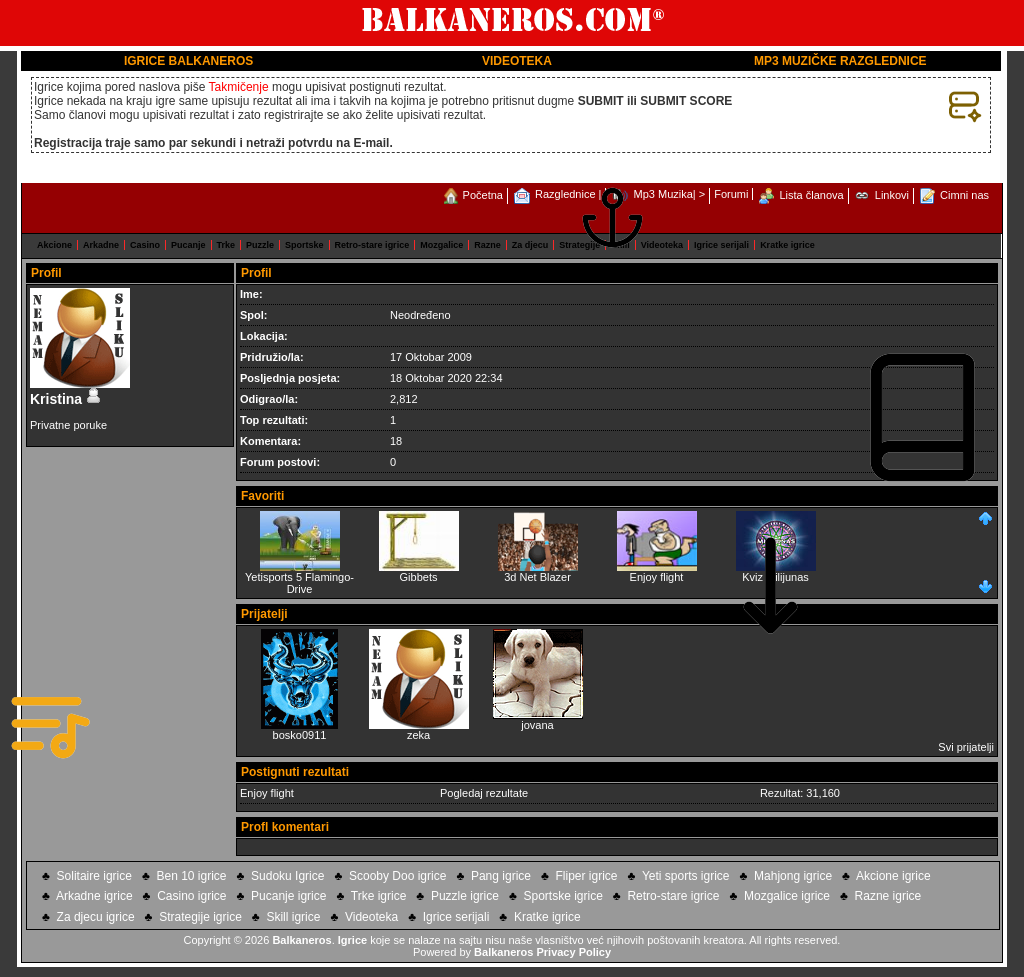  What do you see at coordinates (964, 105) in the screenshot?
I see `access AI-powered server features` at bounding box center [964, 105].